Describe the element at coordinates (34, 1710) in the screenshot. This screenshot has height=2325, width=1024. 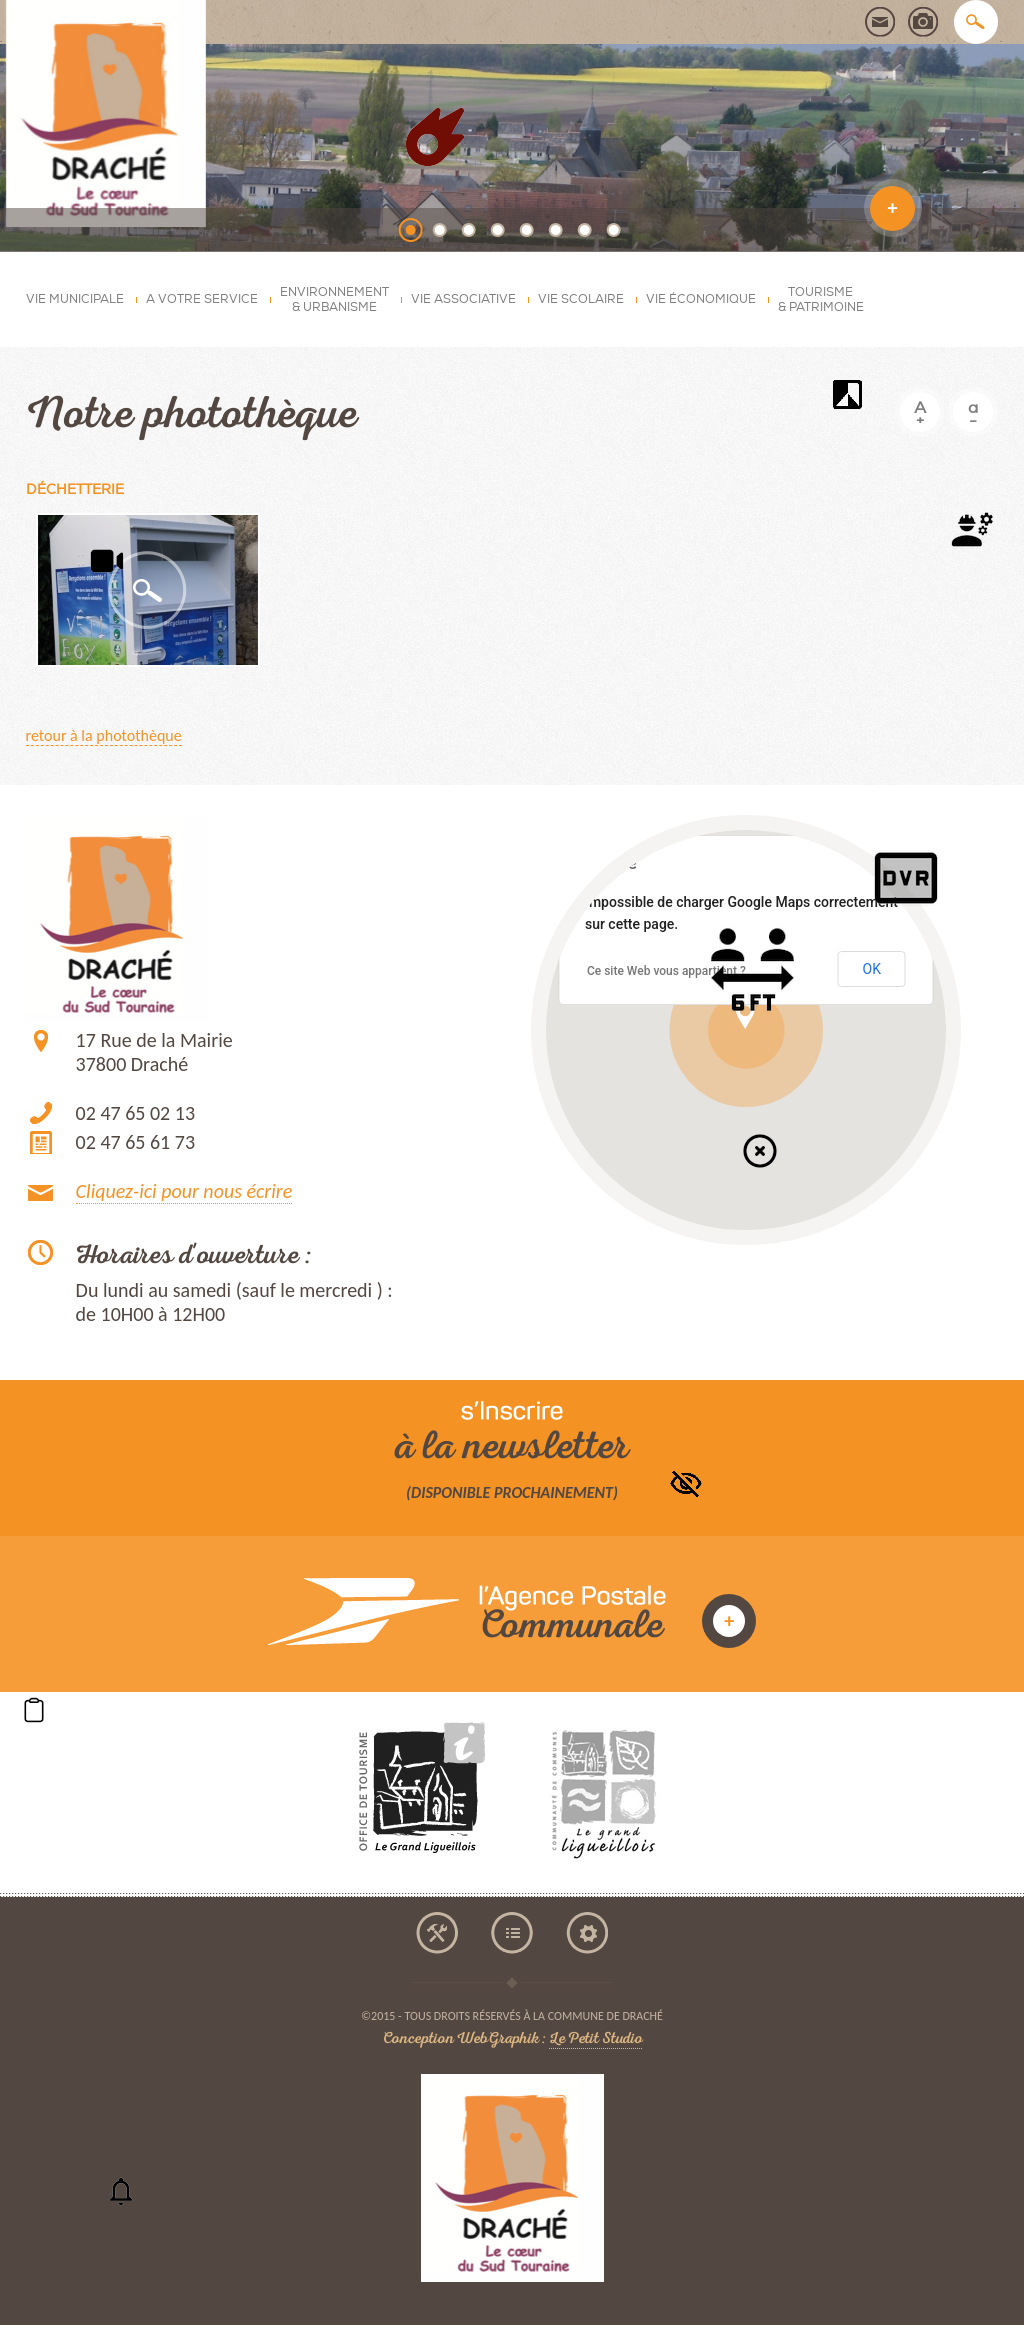
I see `copy to clipboard` at that location.